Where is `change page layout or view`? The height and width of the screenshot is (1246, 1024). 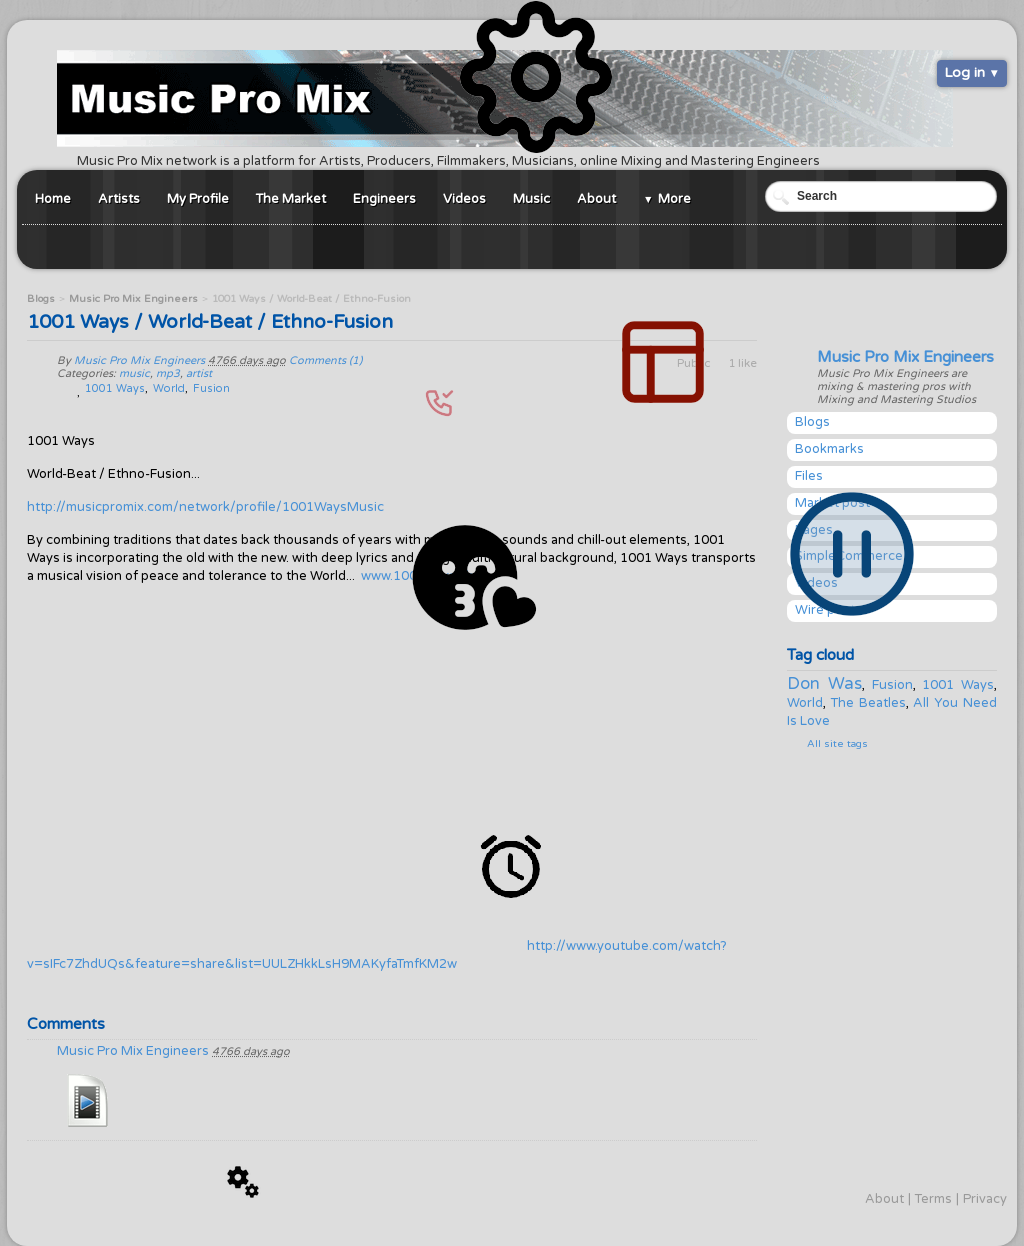 change page layout or view is located at coordinates (663, 362).